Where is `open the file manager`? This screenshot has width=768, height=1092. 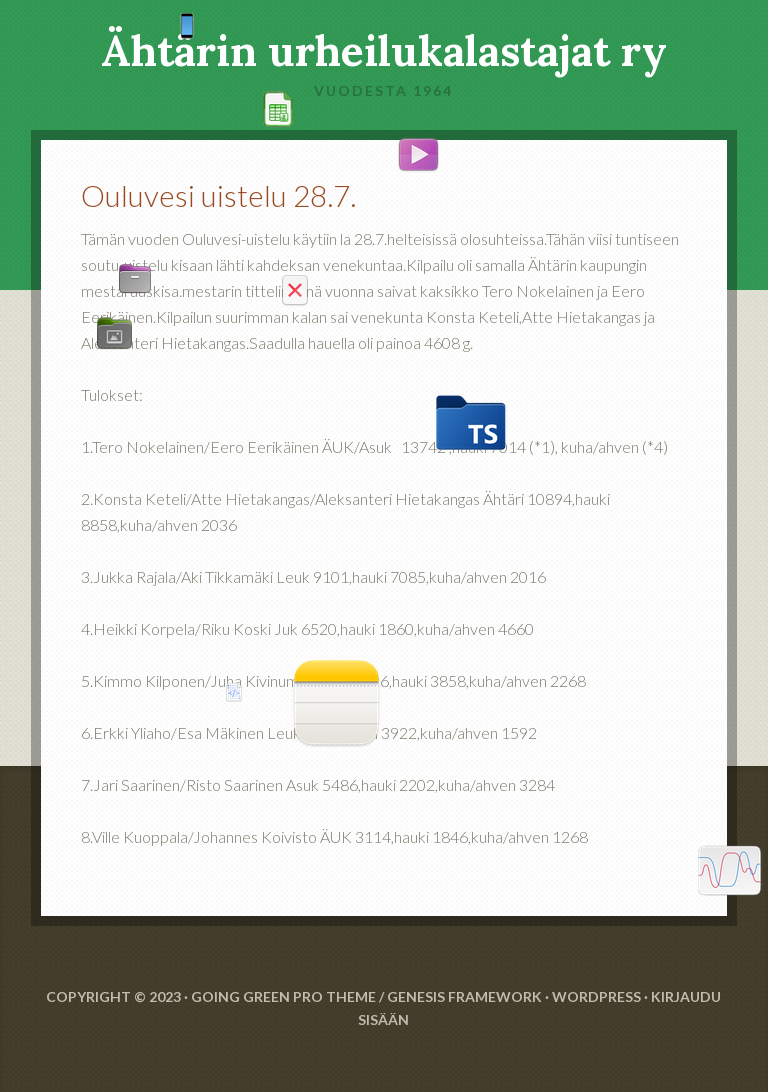
open the file manager is located at coordinates (135, 278).